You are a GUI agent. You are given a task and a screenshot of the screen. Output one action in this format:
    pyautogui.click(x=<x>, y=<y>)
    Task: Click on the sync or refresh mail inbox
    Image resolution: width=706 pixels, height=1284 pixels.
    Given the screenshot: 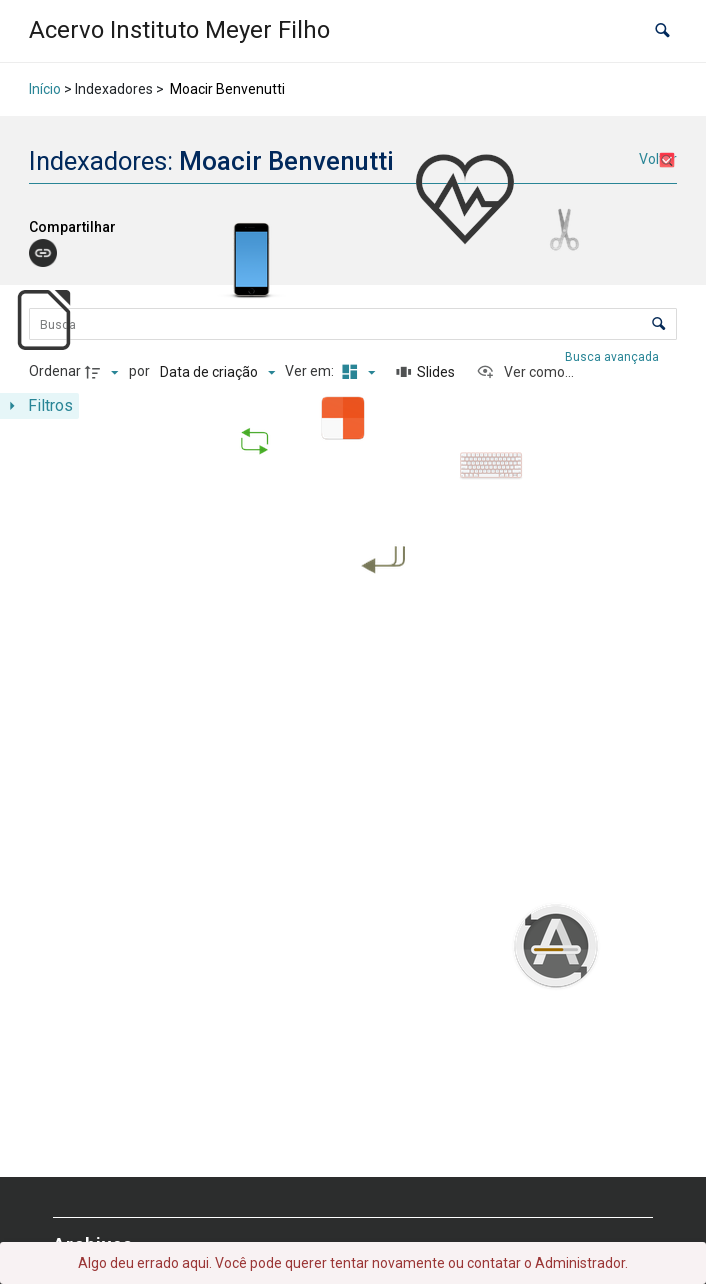 What is the action you would take?
    pyautogui.click(x=255, y=441)
    